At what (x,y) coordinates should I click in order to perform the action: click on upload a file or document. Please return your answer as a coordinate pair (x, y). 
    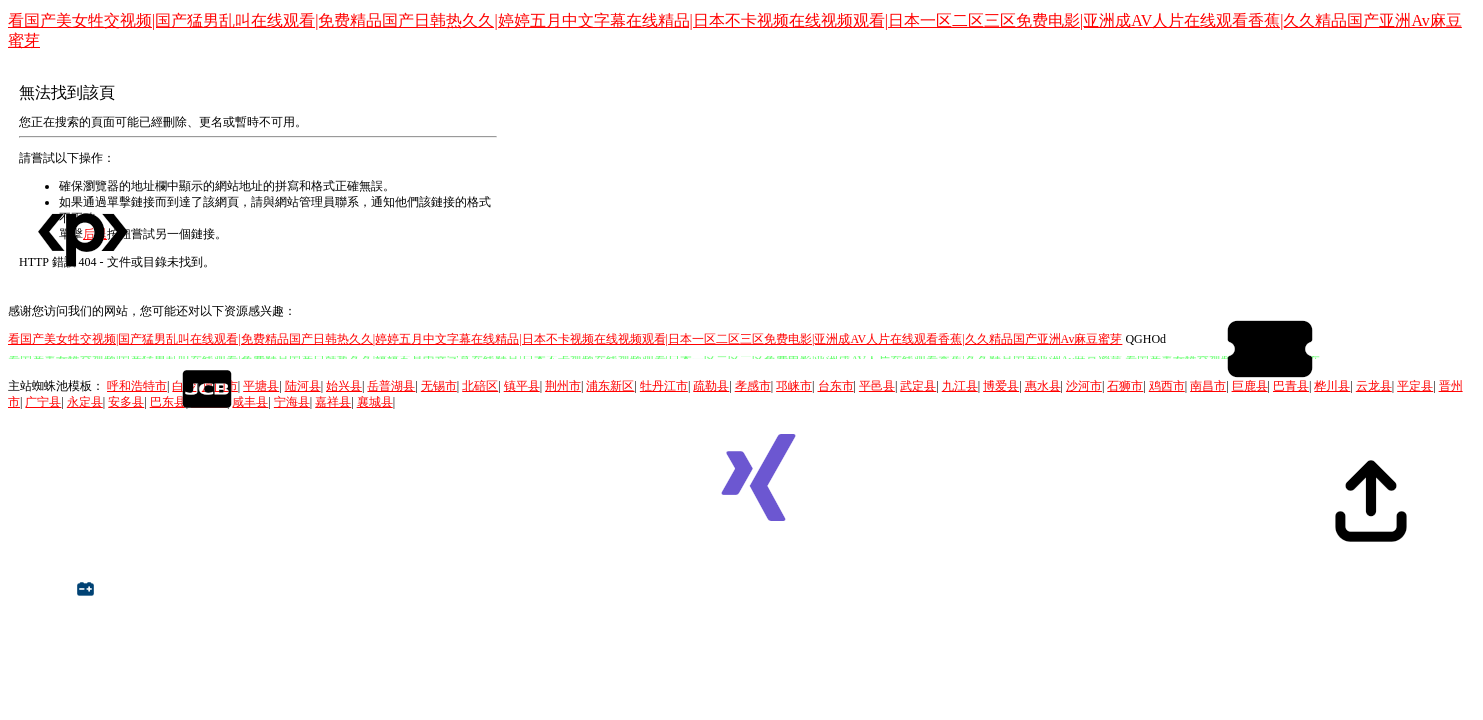
    Looking at the image, I should click on (1371, 501).